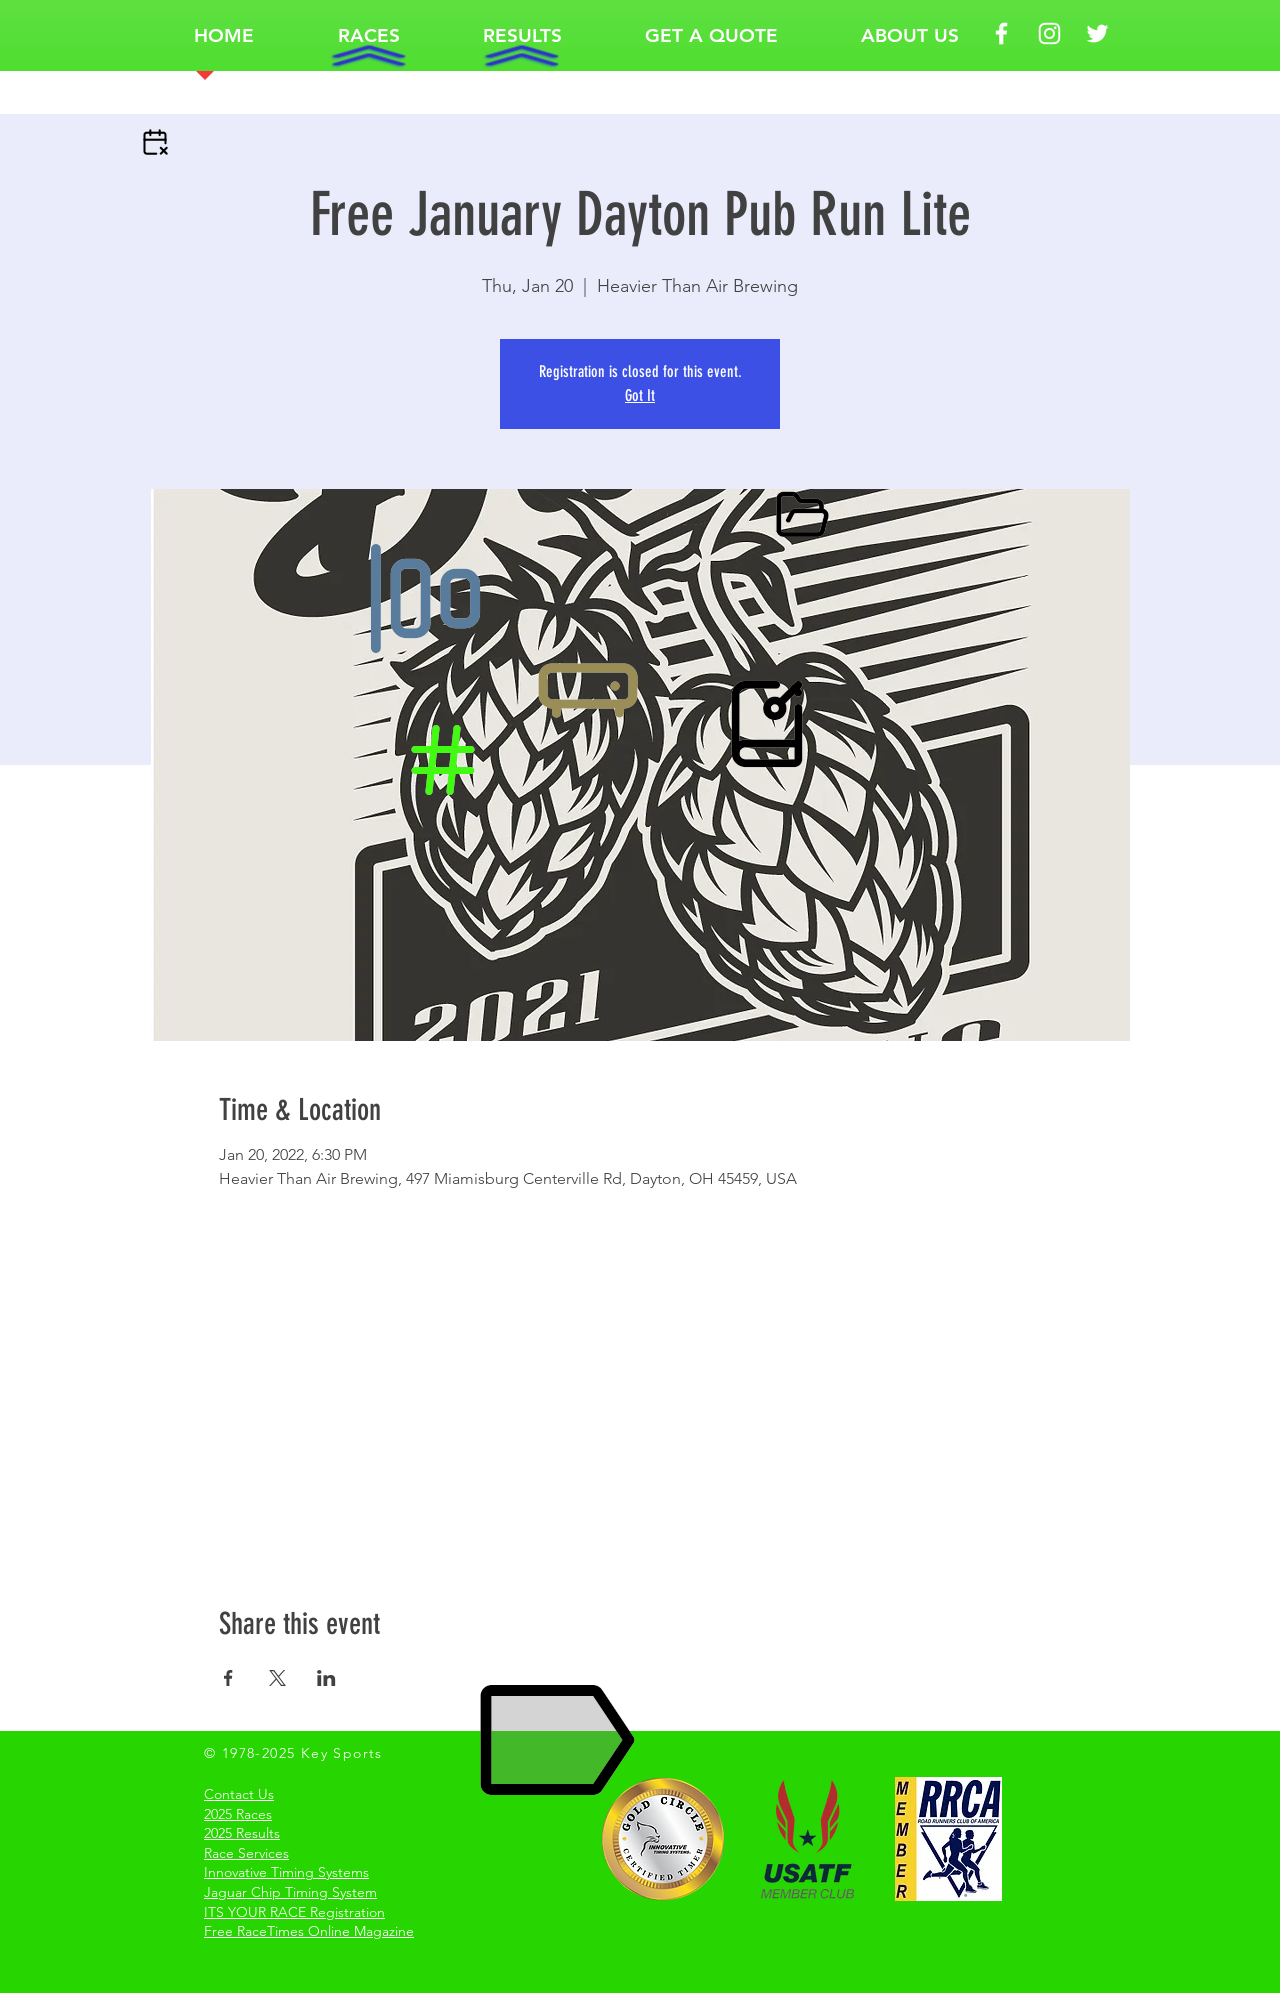 The width and height of the screenshot is (1280, 1993). Describe the element at coordinates (425, 598) in the screenshot. I see `align items to the start horizontally` at that location.